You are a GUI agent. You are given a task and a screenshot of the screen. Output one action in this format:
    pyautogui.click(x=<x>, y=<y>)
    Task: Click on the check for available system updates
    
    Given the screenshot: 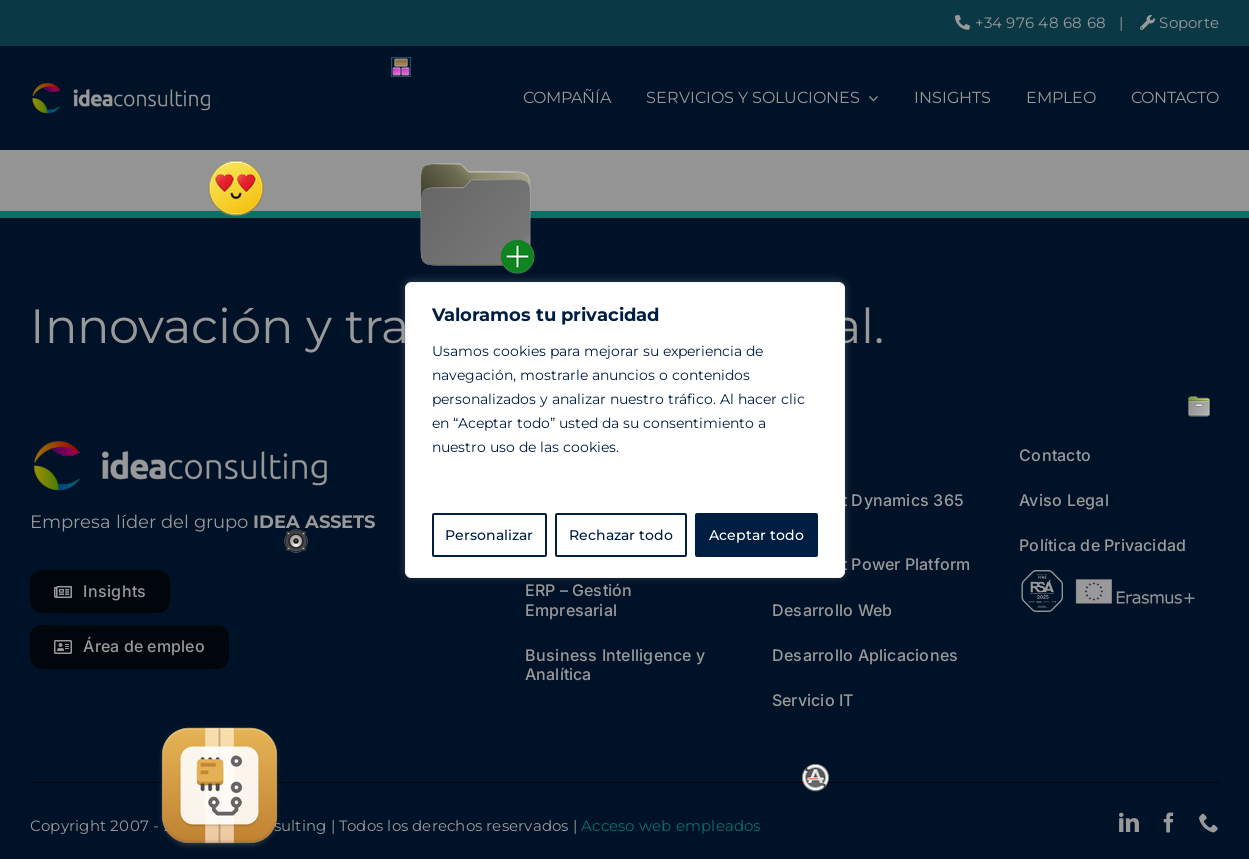 What is the action you would take?
    pyautogui.click(x=815, y=777)
    